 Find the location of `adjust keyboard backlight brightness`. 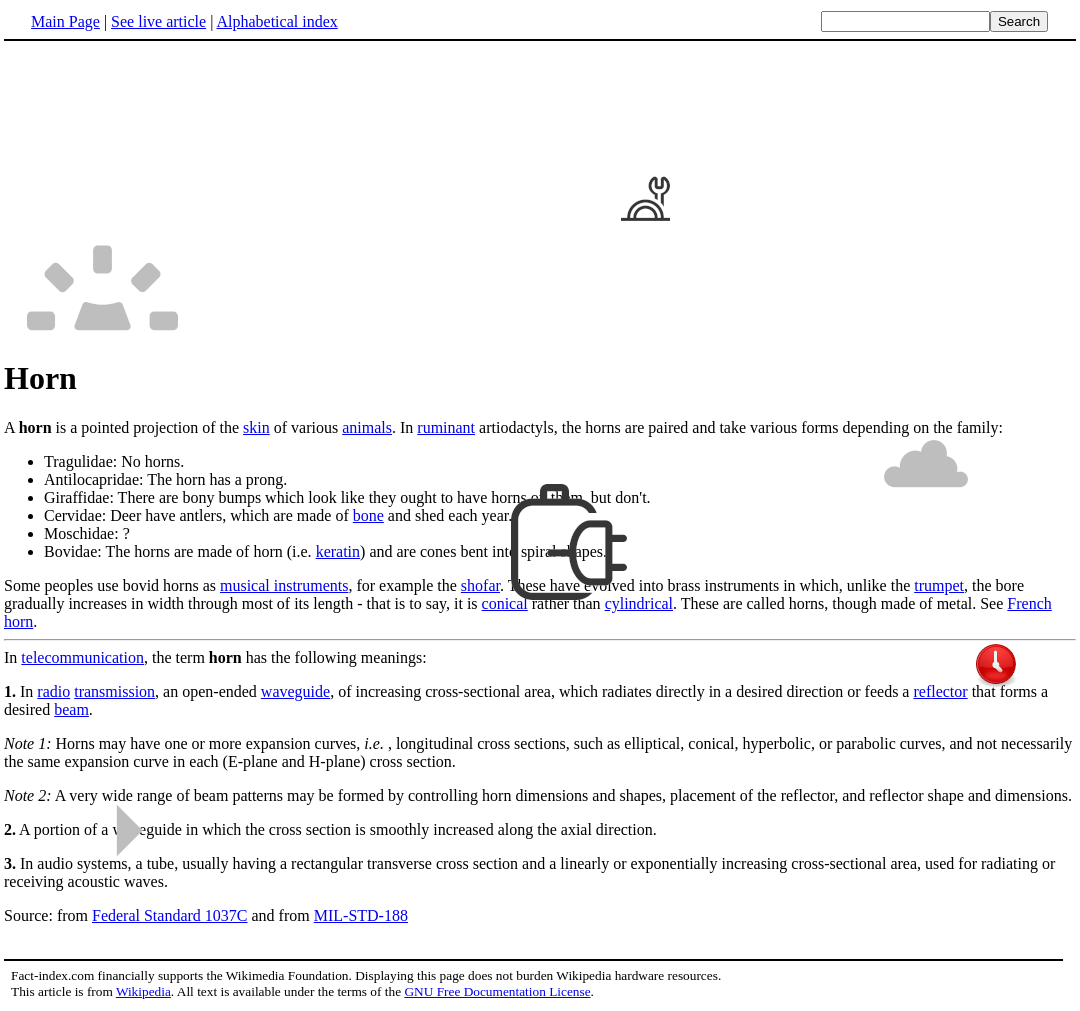

adjust keyboard backlight brightness is located at coordinates (102, 292).